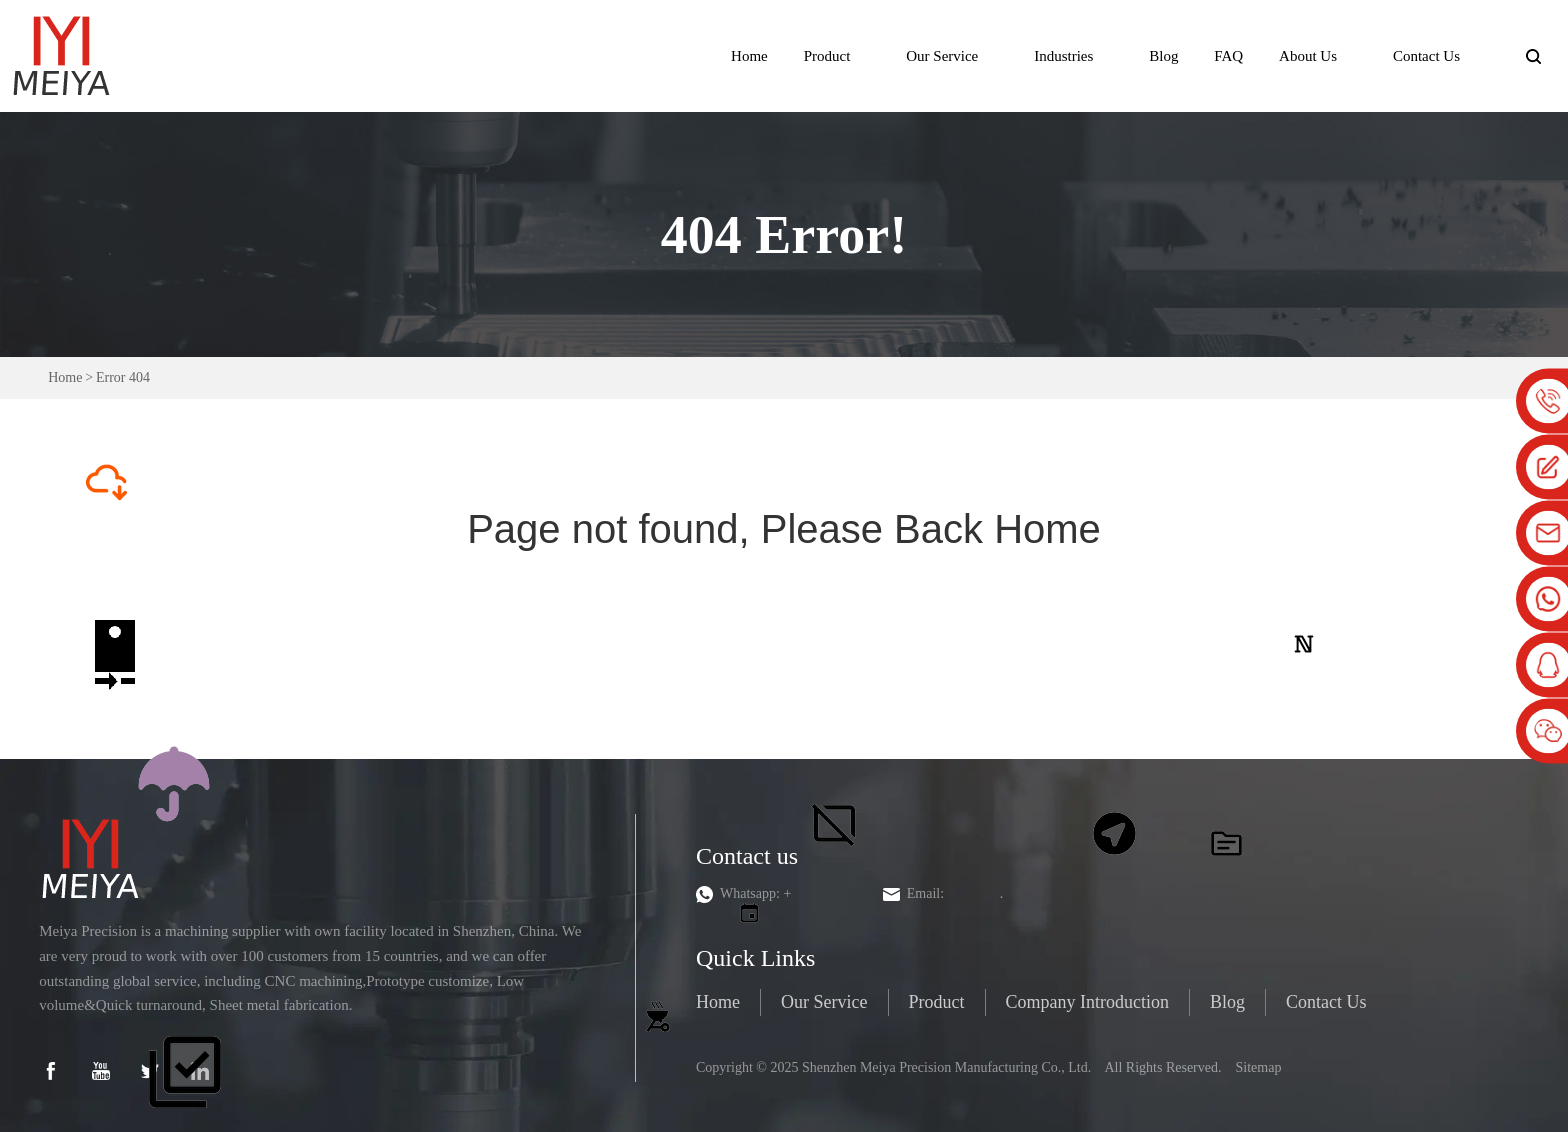 This screenshot has width=1568, height=1132. I want to click on view weather protection or rain forecast, so click(174, 786).